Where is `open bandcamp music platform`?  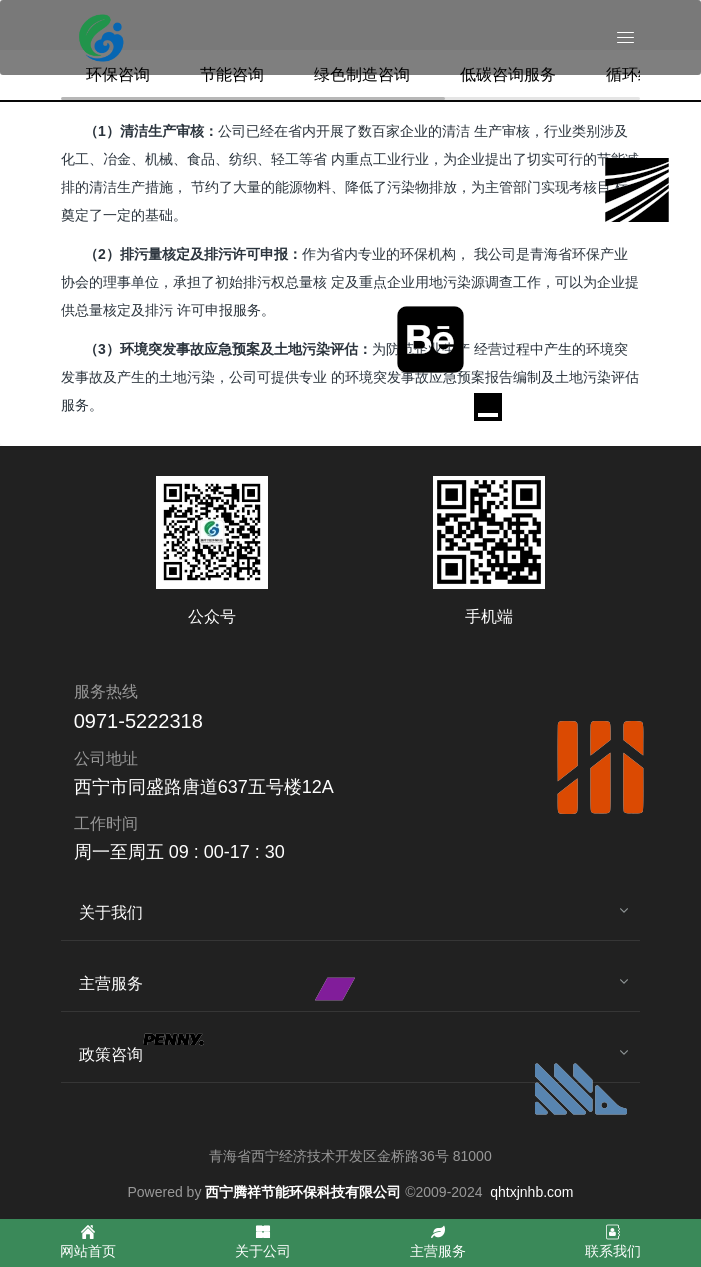 open bandcamp music platform is located at coordinates (335, 989).